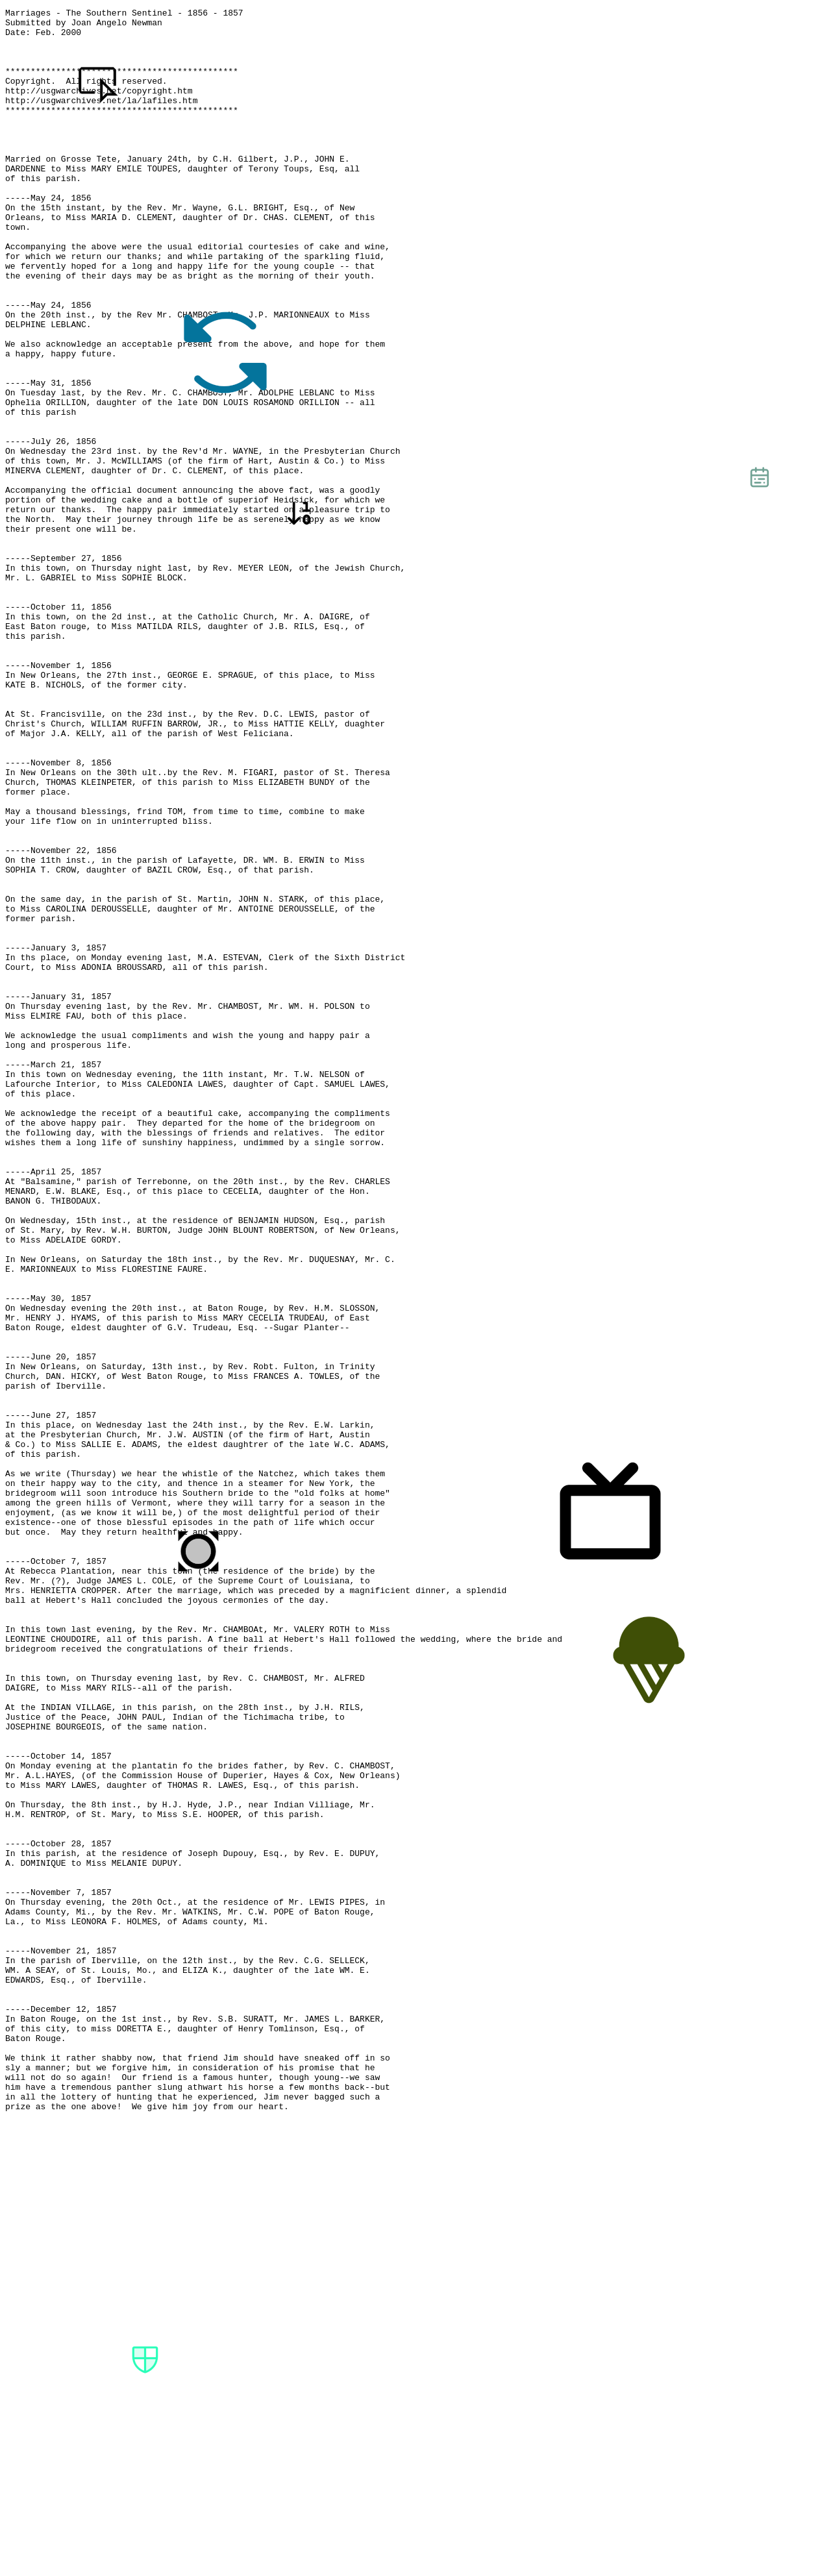 The width and height of the screenshot is (831, 2576). I want to click on refresh or reload content, so click(225, 353).